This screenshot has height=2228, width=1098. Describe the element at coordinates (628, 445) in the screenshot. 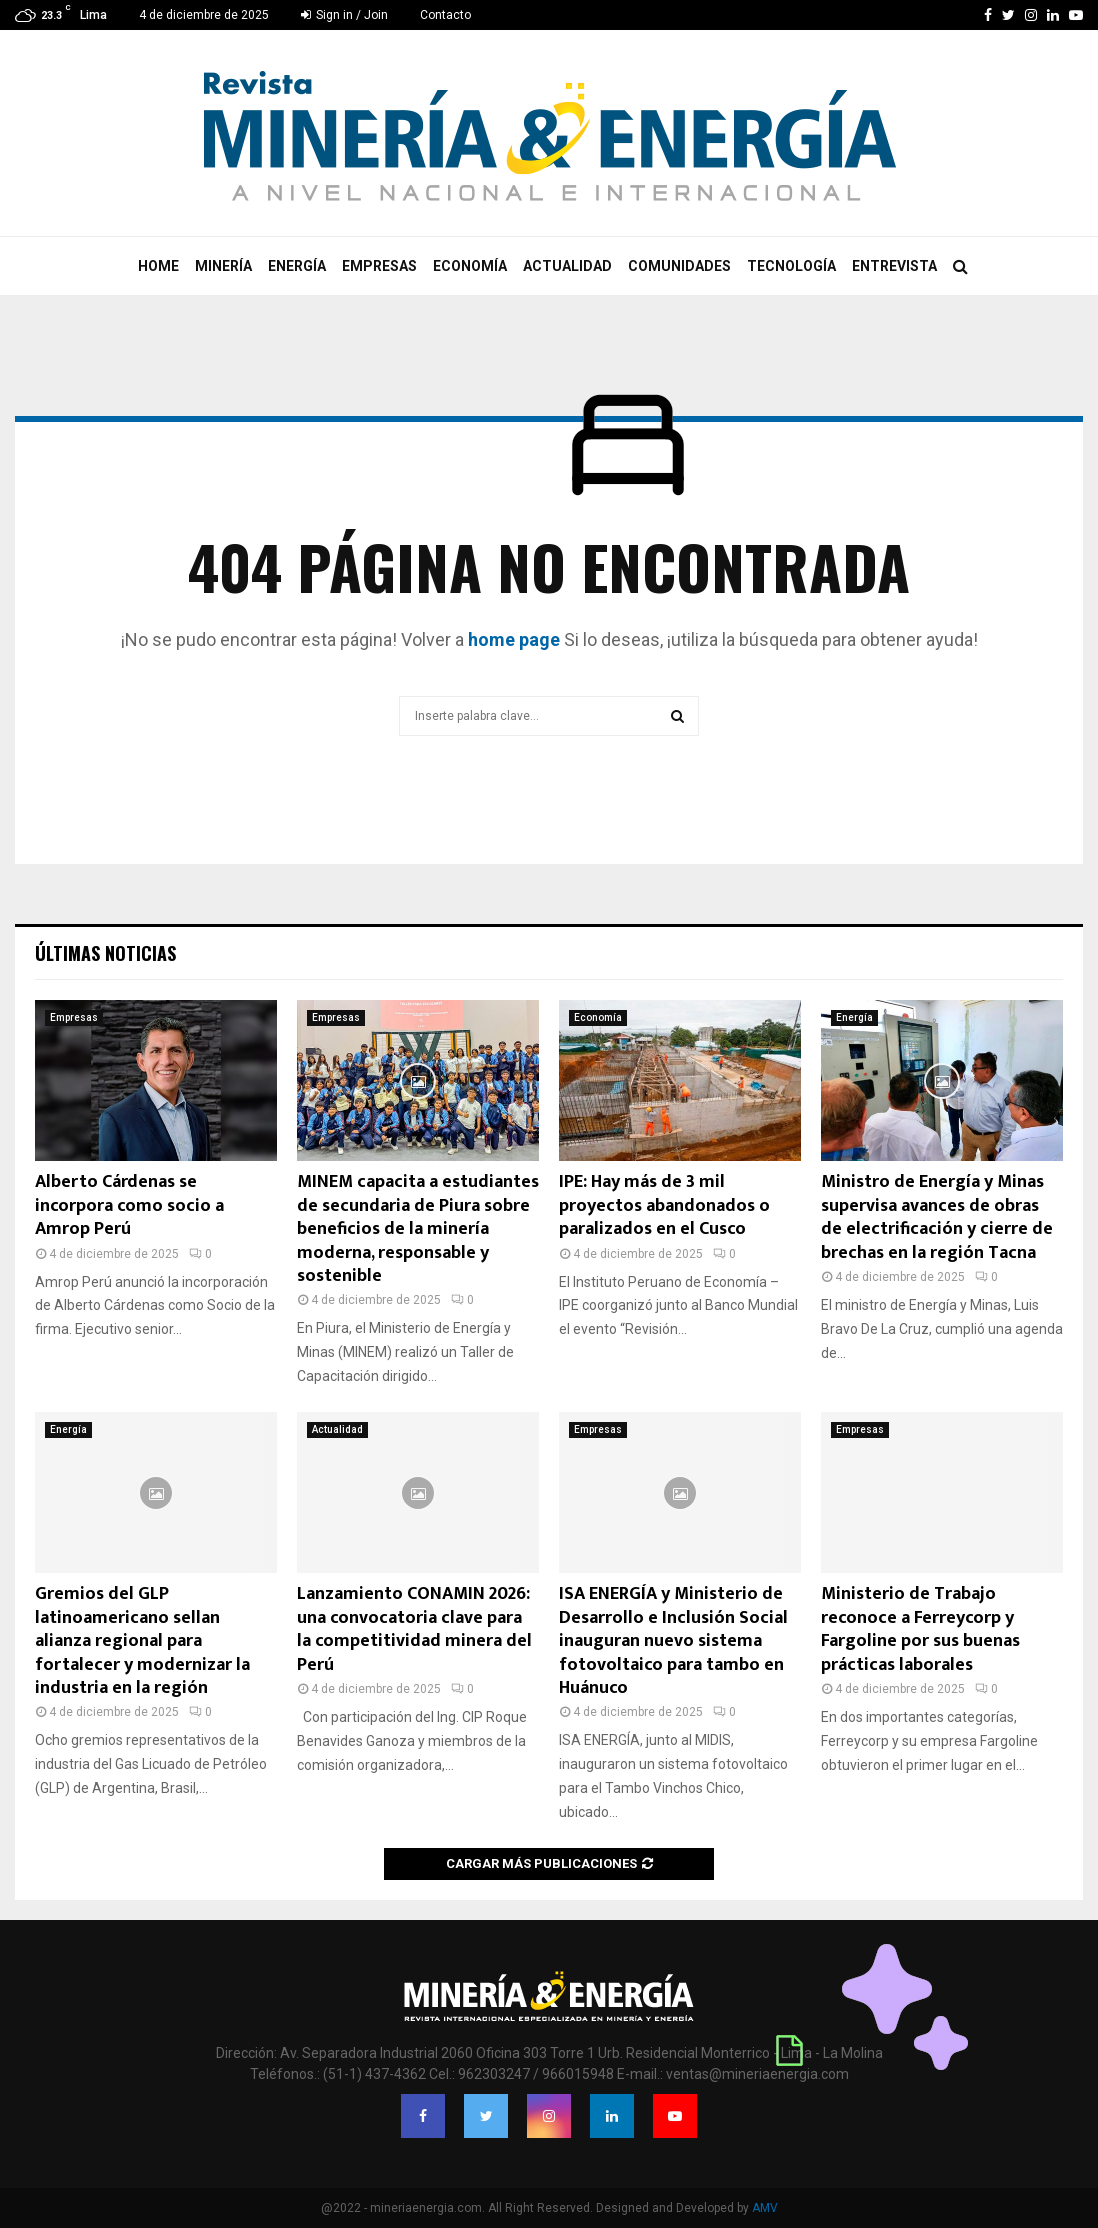

I see `select single bed accommodation` at that location.